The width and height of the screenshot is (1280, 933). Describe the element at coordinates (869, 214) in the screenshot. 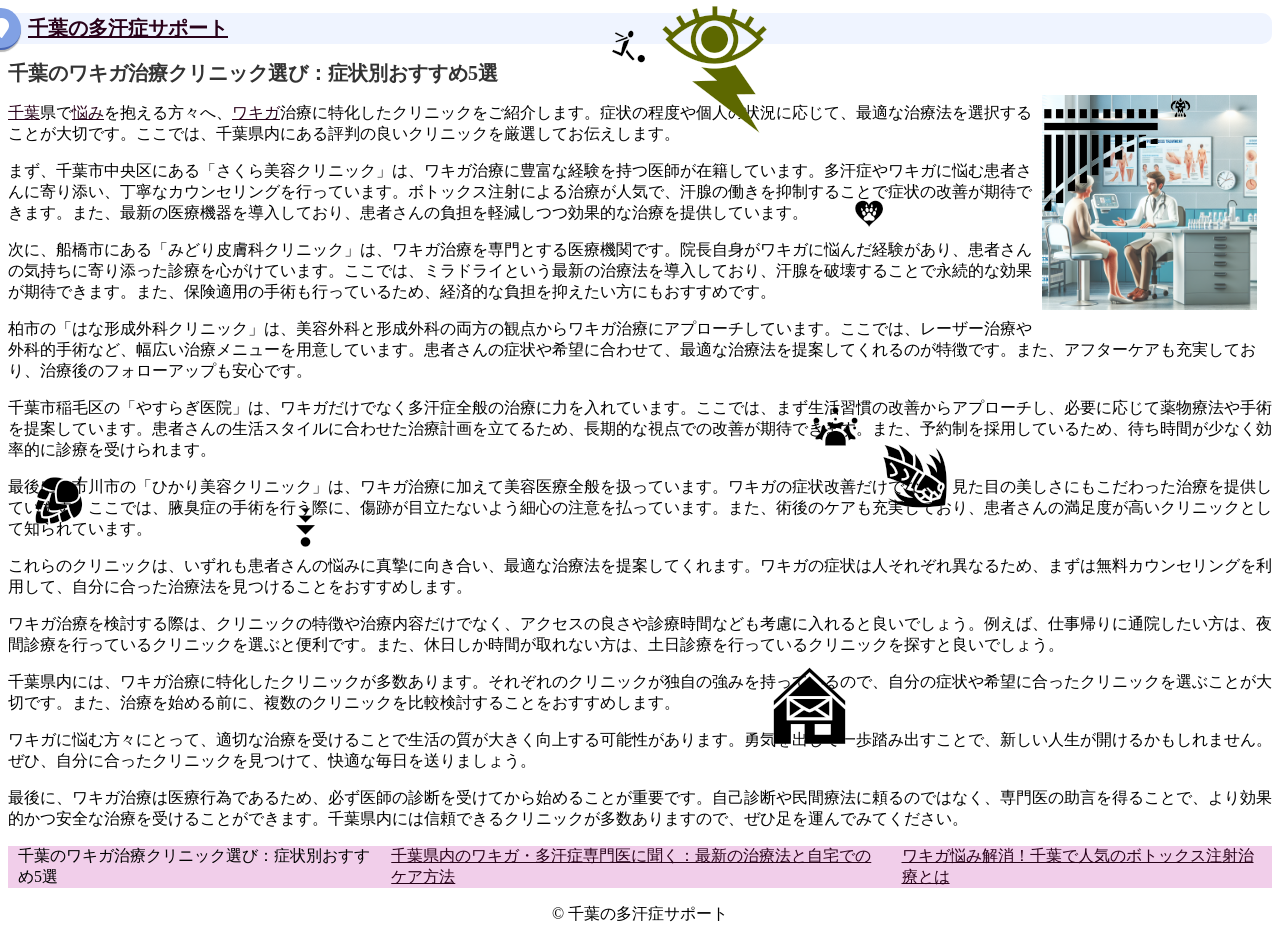

I see `favorite or like a pet-related item` at that location.